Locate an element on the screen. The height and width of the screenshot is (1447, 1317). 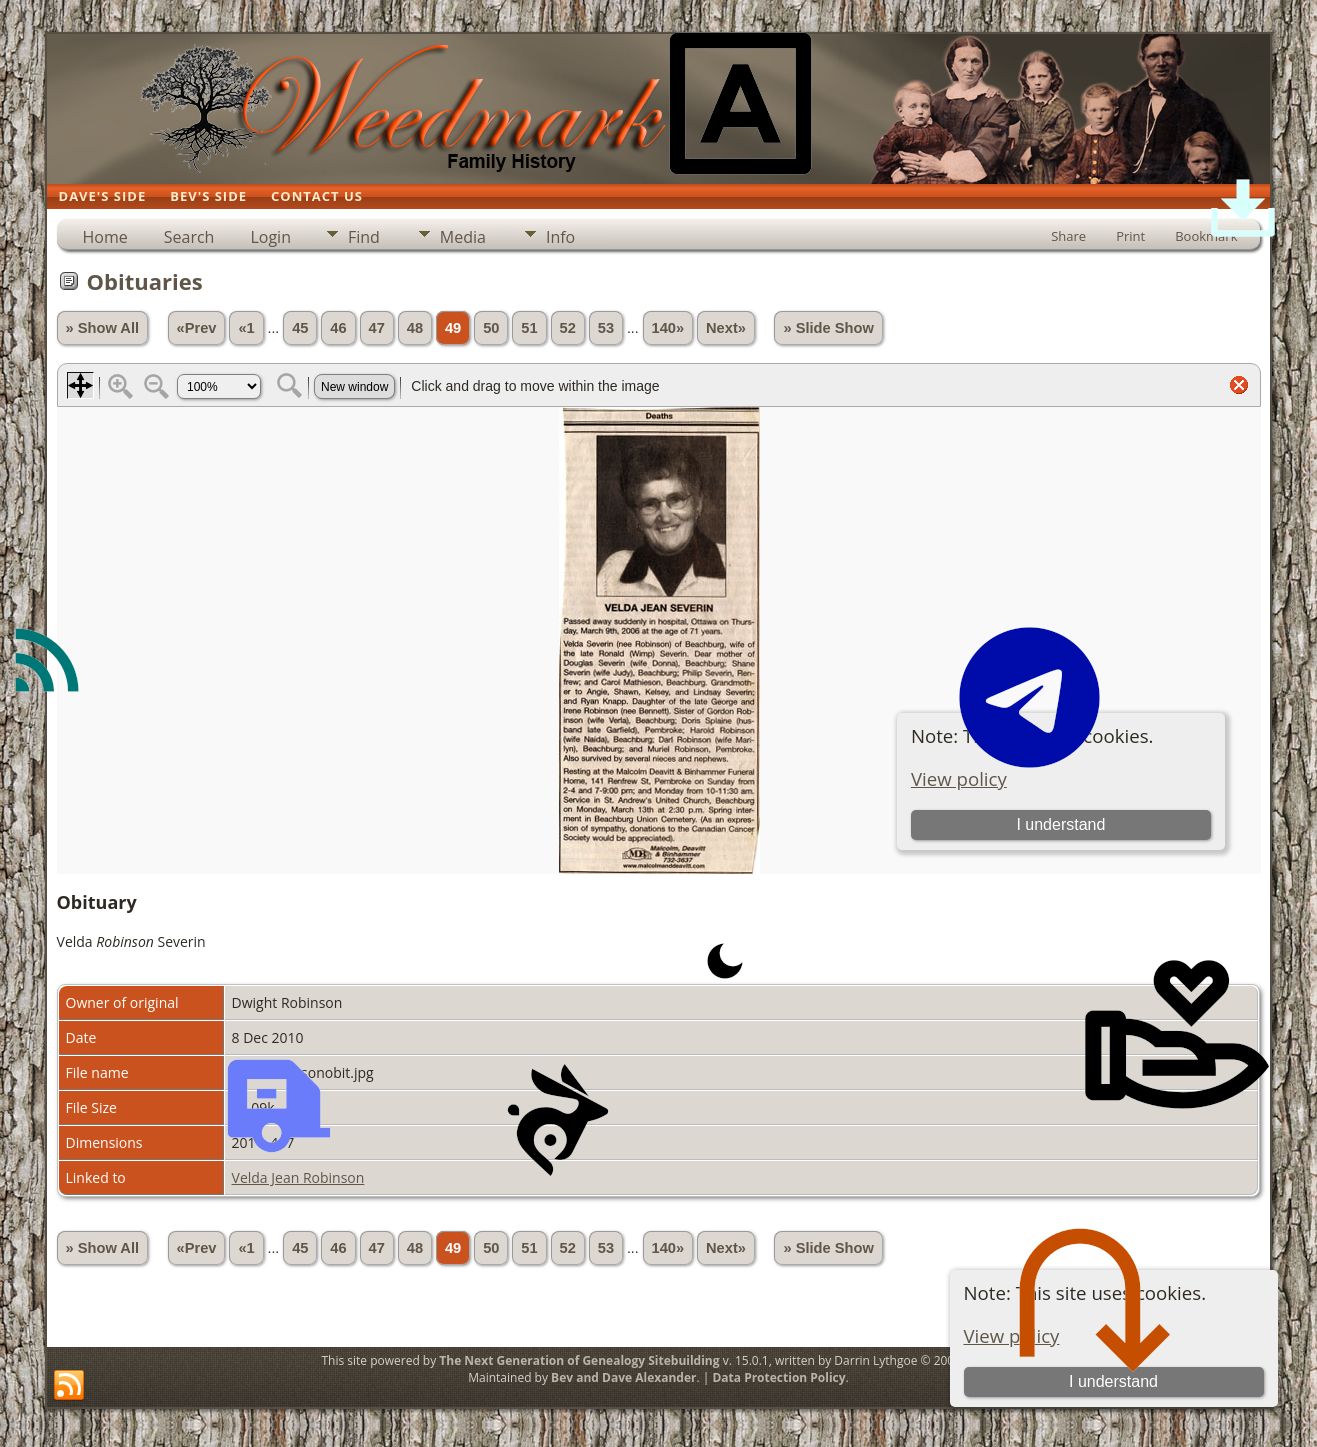
make a donation or charitable contribution is located at coordinates (1175, 1035).